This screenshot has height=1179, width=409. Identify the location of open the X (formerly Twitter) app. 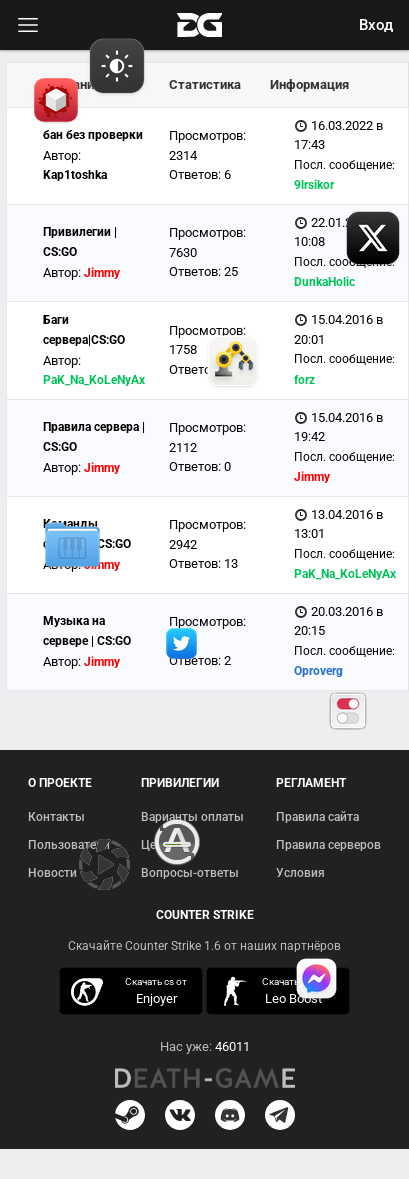
(373, 238).